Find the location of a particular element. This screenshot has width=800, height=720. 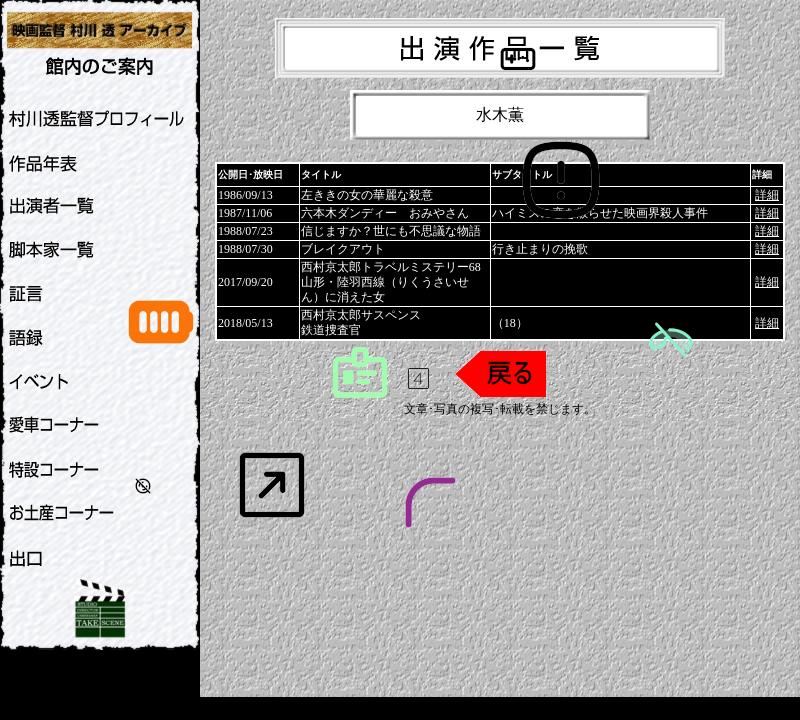

end or decline a phone call is located at coordinates (671, 340).